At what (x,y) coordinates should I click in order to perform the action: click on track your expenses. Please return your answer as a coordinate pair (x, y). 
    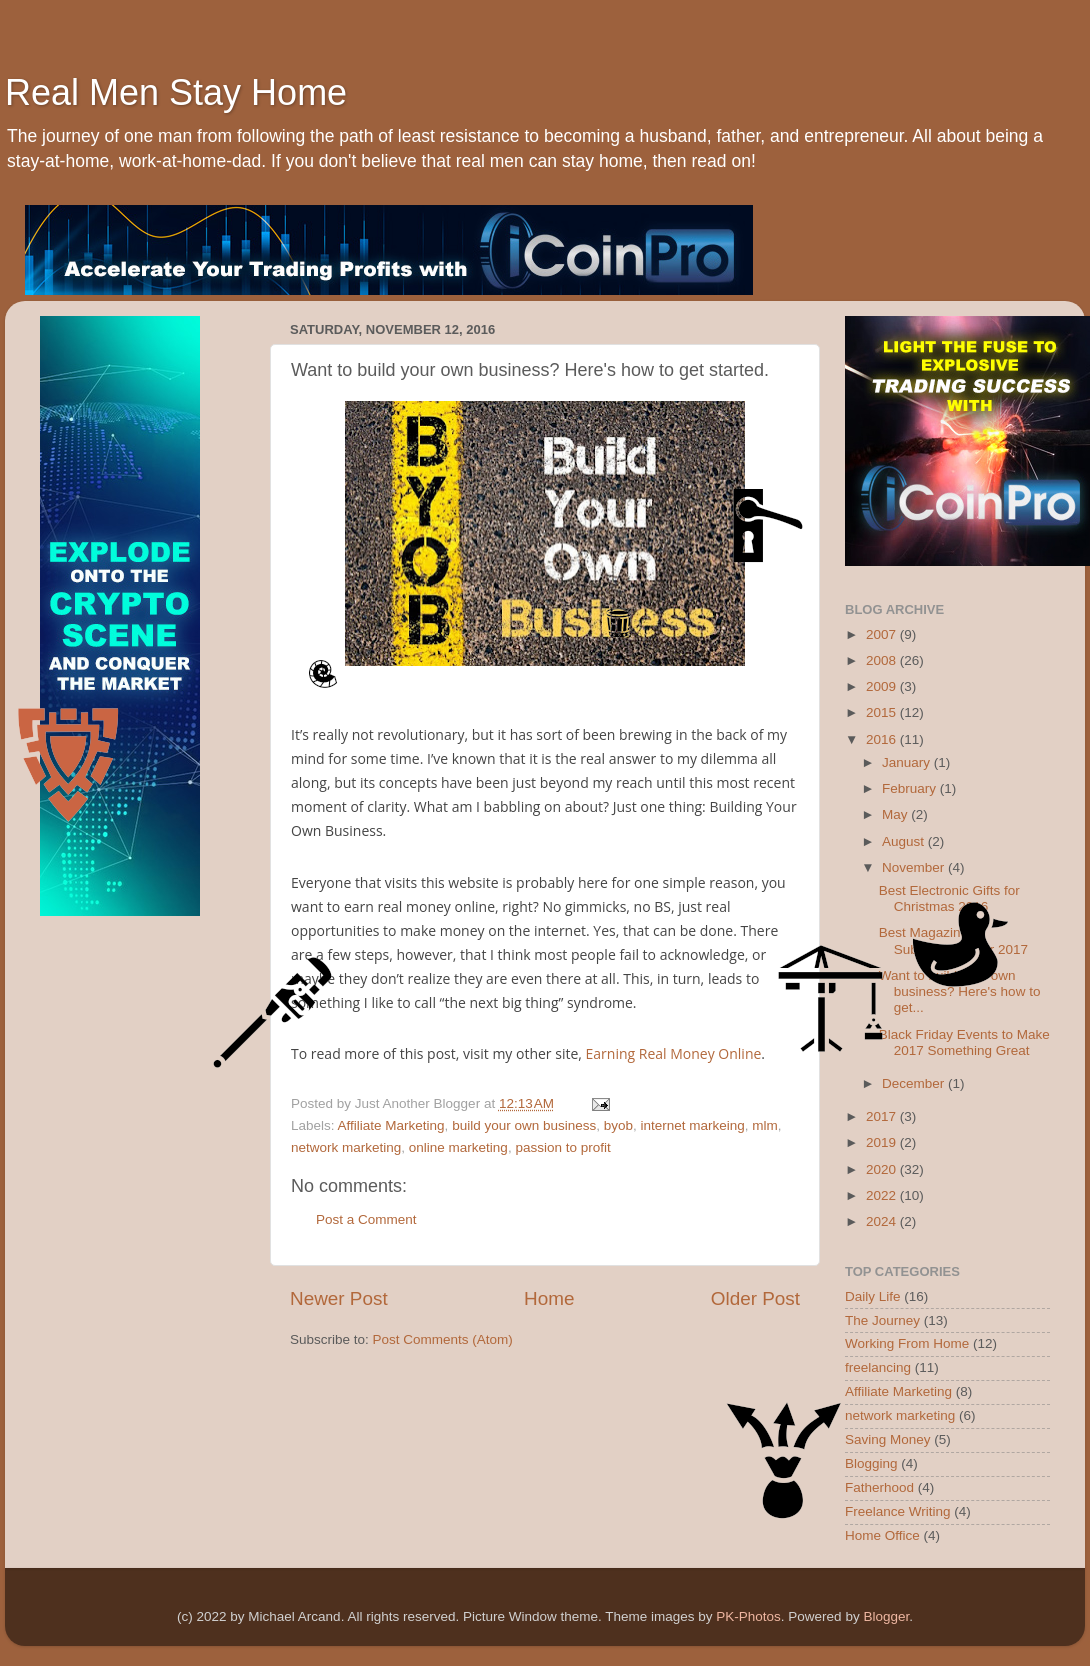
    Looking at the image, I should click on (784, 1460).